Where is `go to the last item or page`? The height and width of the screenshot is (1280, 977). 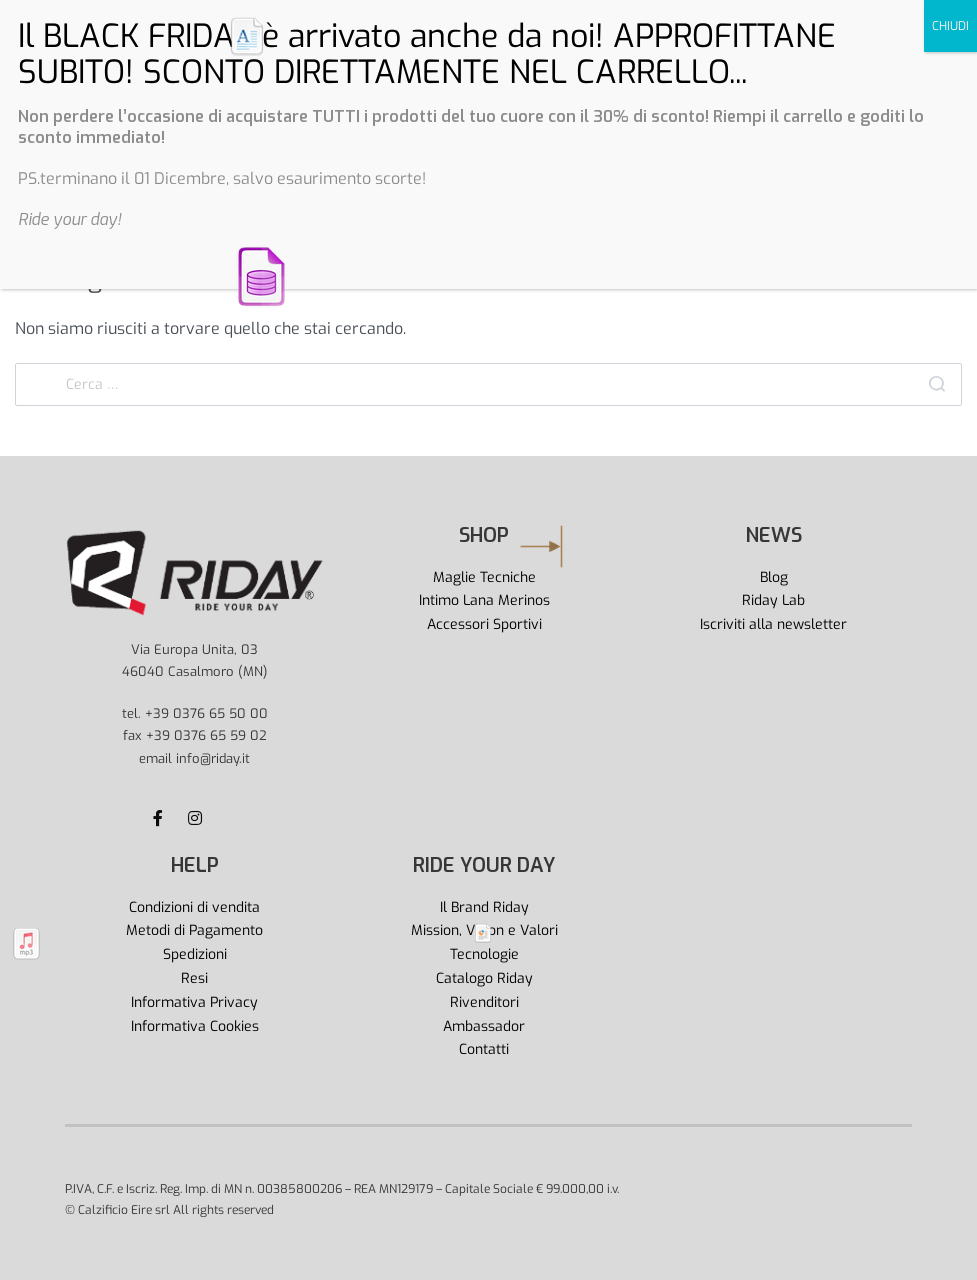 go to the last item or page is located at coordinates (541, 546).